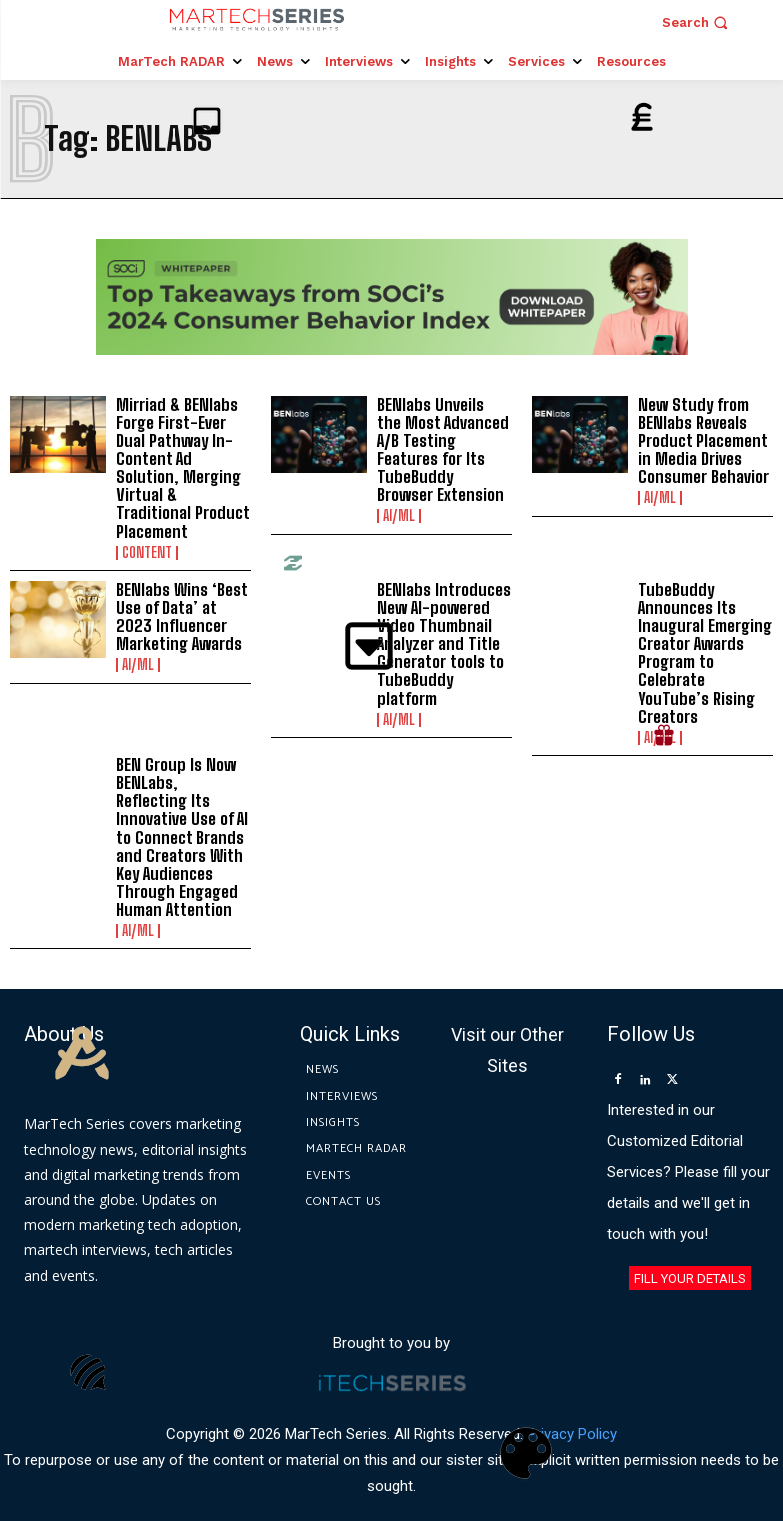 The height and width of the screenshot is (1521, 783). What do you see at coordinates (526, 1453) in the screenshot?
I see `access color or theme customization options` at bounding box center [526, 1453].